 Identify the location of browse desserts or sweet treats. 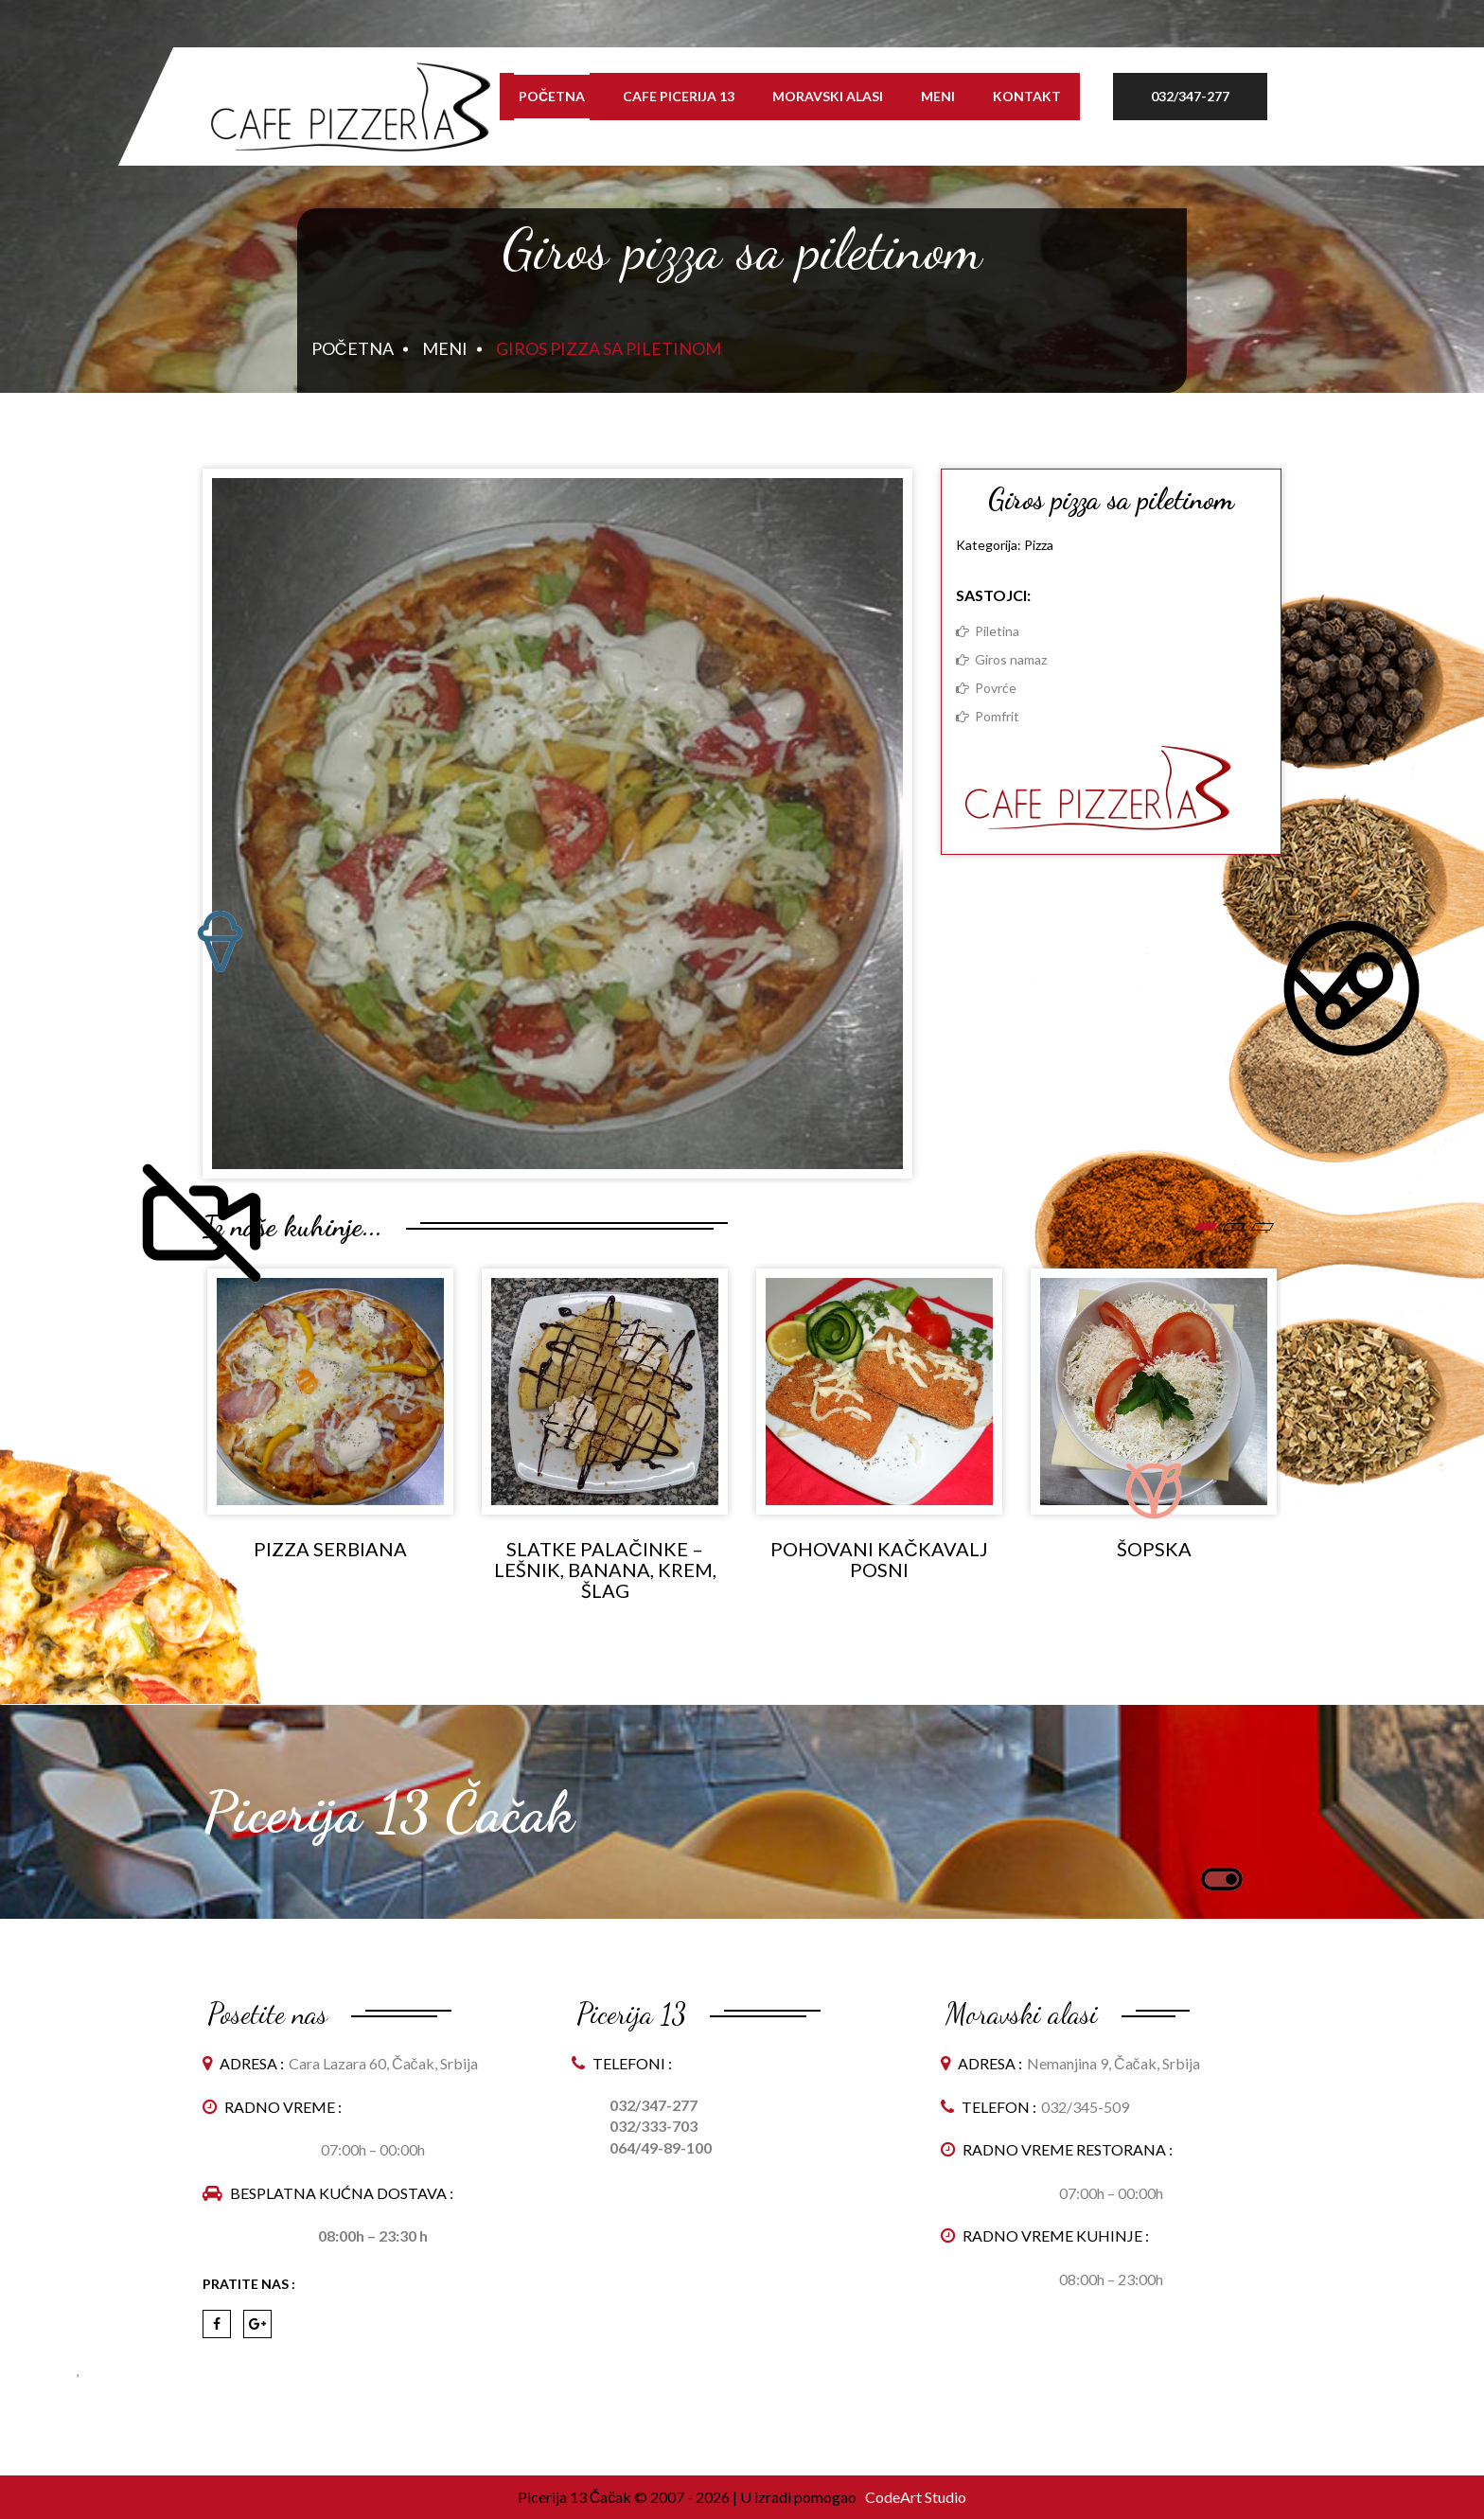
(220, 941).